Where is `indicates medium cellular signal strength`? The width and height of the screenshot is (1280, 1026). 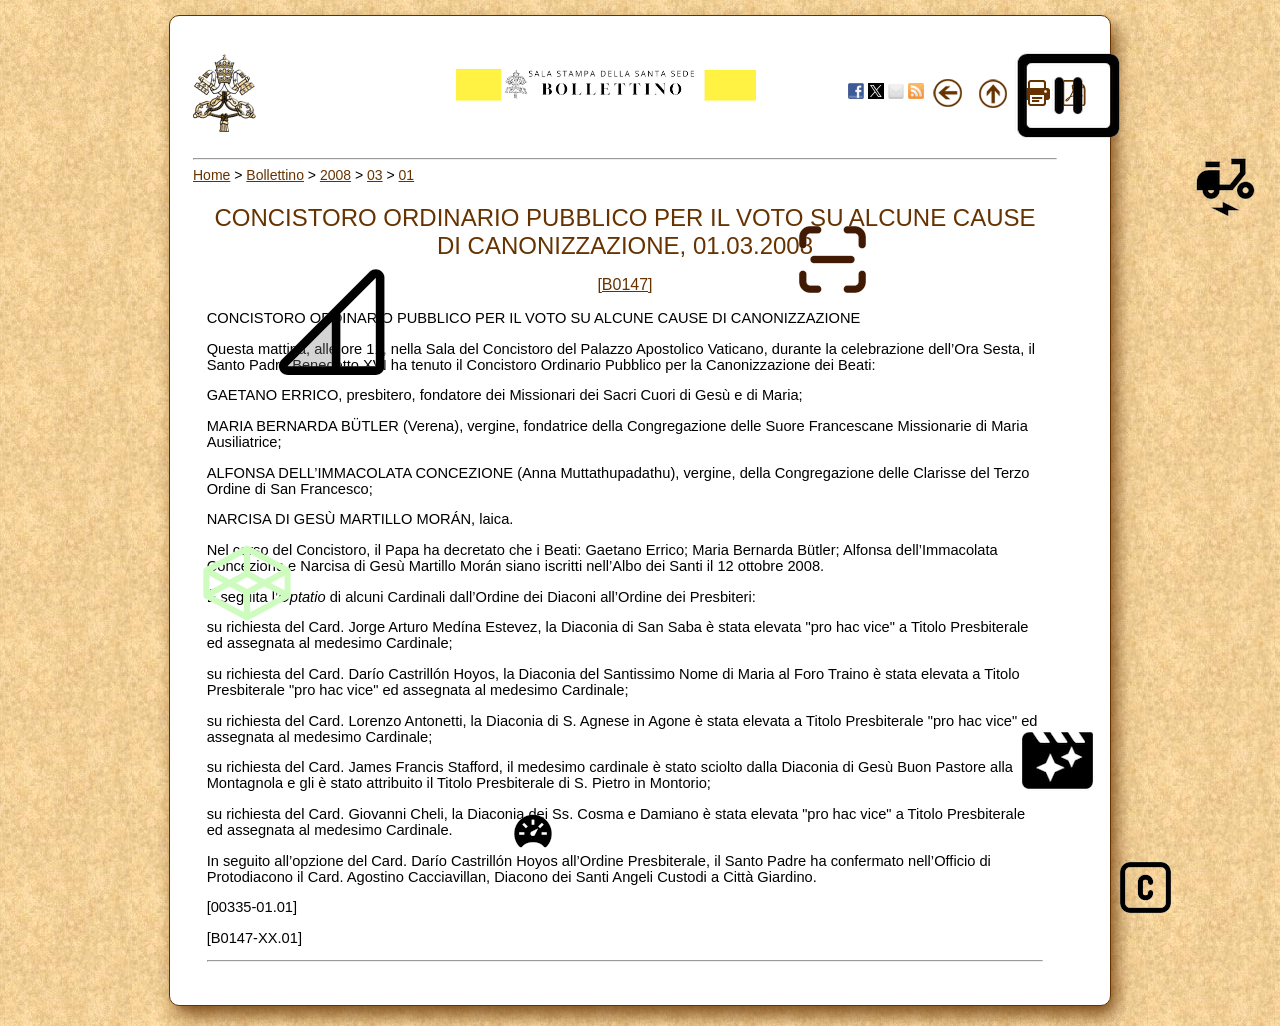 indicates medium cellular signal strength is located at coordinates (340, 326).